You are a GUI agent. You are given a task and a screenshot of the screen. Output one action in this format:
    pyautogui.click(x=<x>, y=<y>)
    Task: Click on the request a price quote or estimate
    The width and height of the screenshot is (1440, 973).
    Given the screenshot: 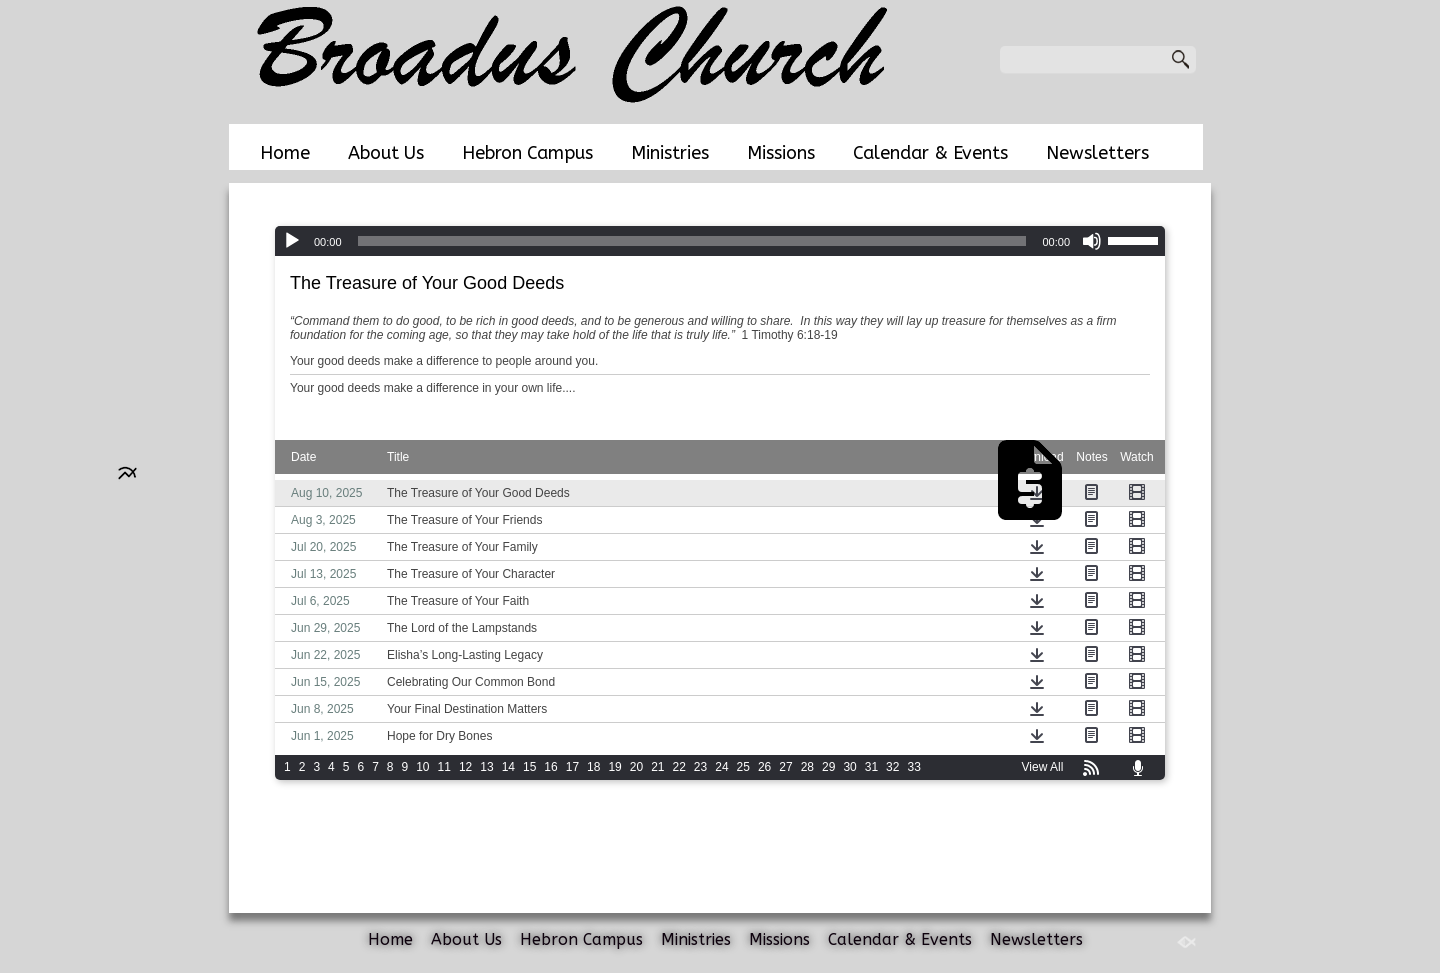 What is the action you would take?
    pyautogui.click(x=1030, y=480)
    